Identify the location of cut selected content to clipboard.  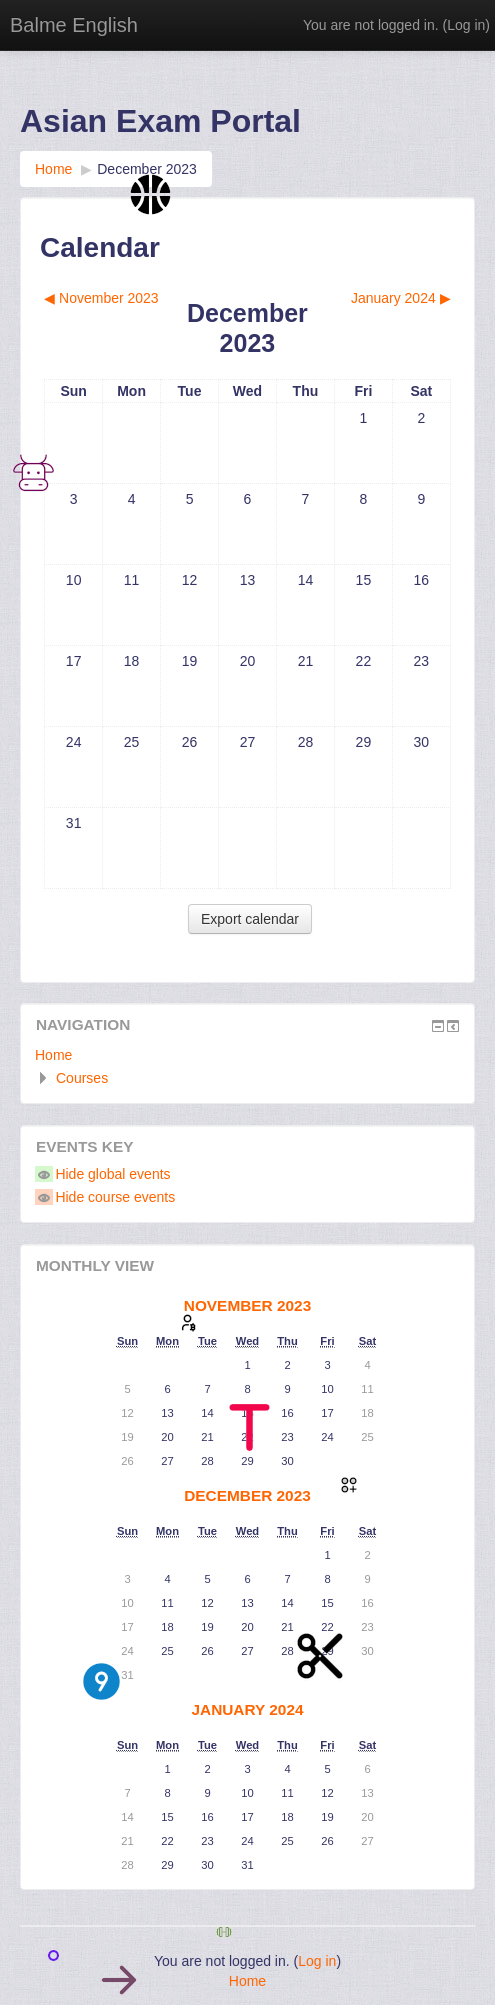
(320, 1656).